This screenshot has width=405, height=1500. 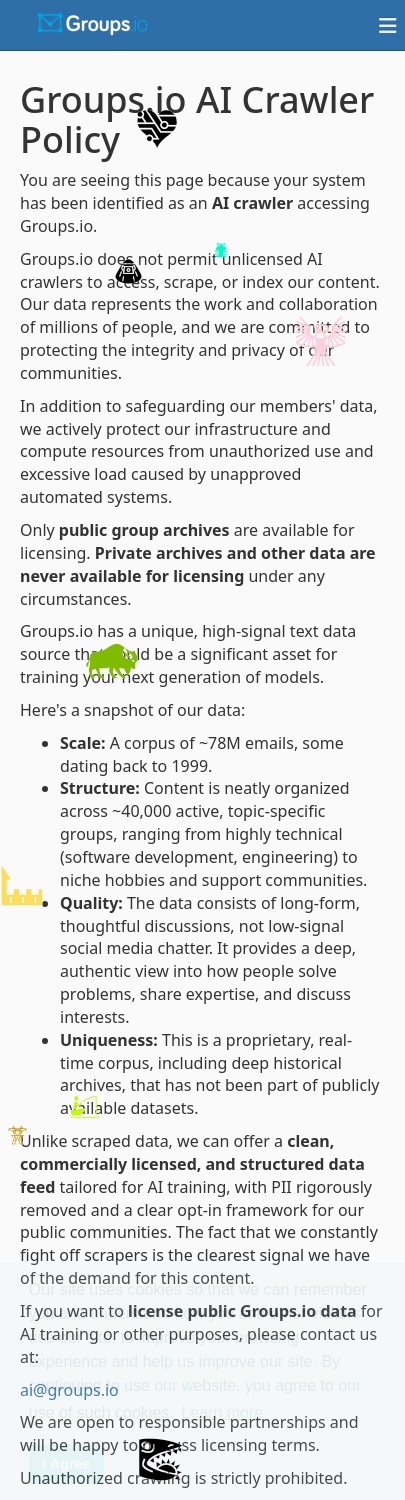 What do you see at coordinates (17, 1135) in the screenshot?
I see `indicates power grid or electrical infrastructure` at bounding box center [17, 1135].